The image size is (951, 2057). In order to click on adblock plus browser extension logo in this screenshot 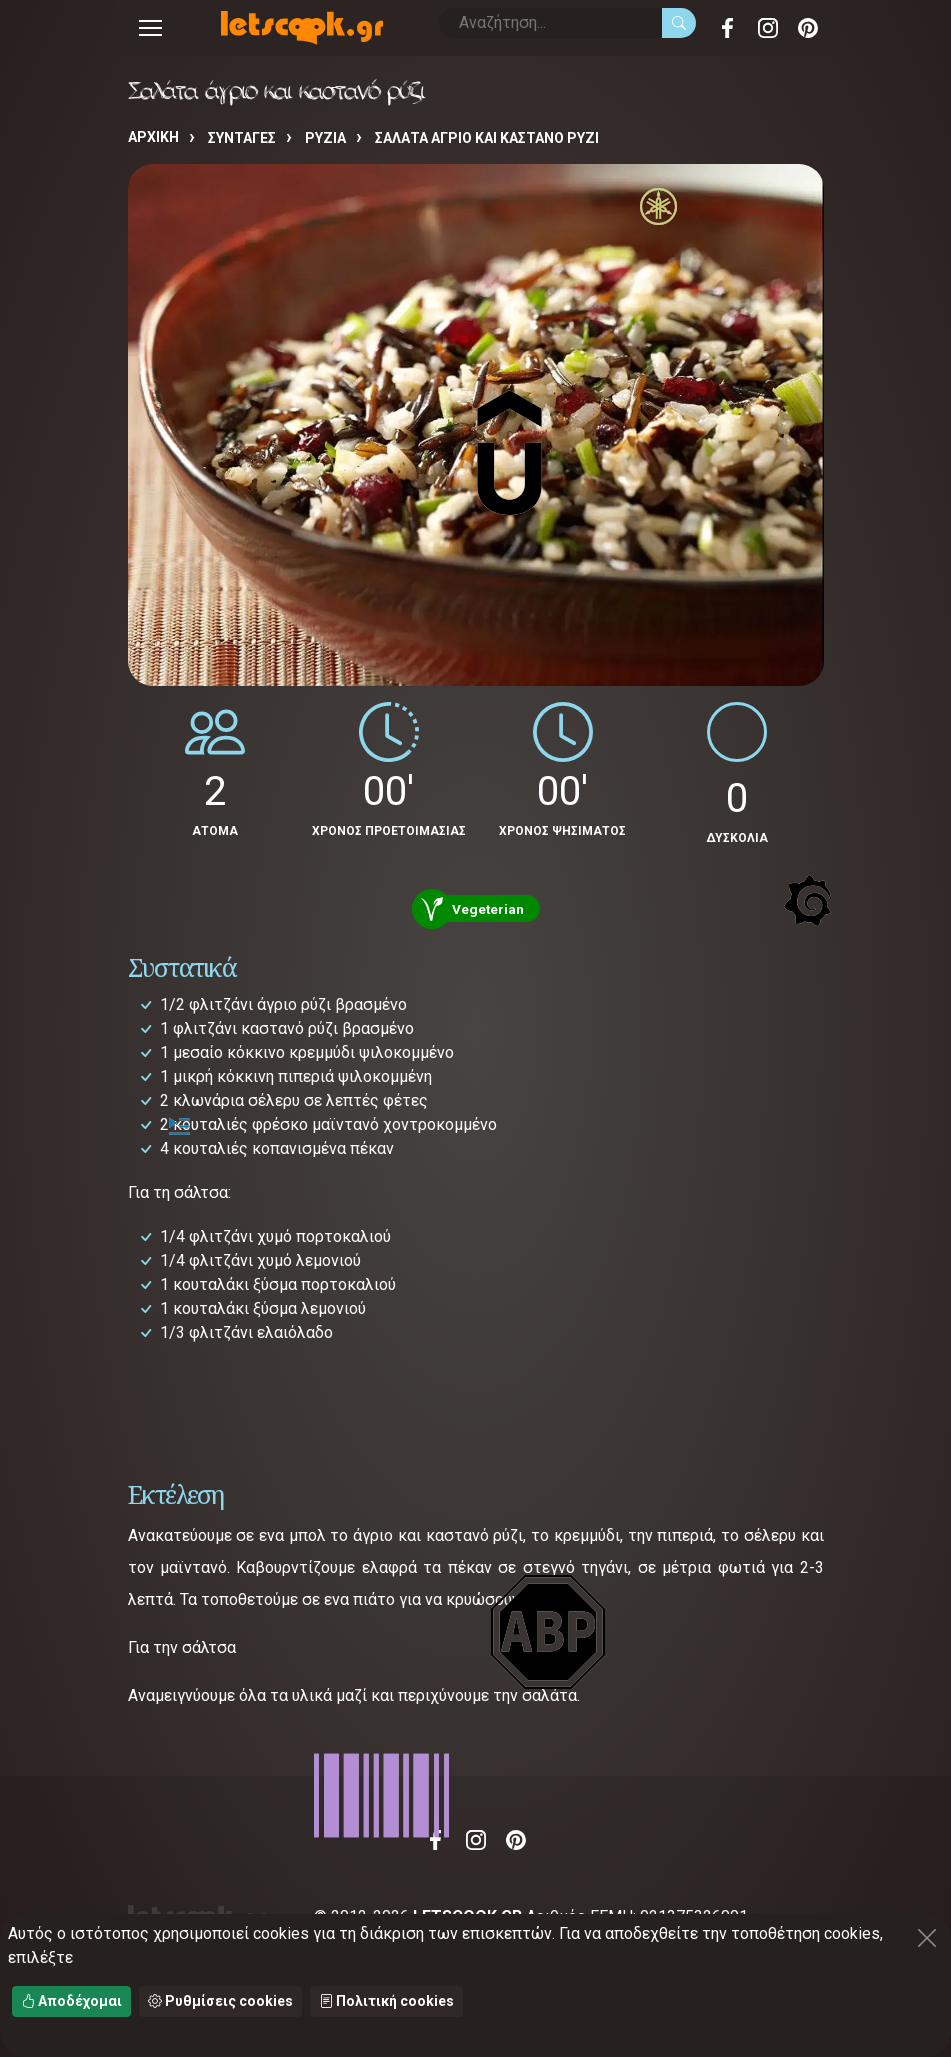, I will do `click(548, 1632)`.